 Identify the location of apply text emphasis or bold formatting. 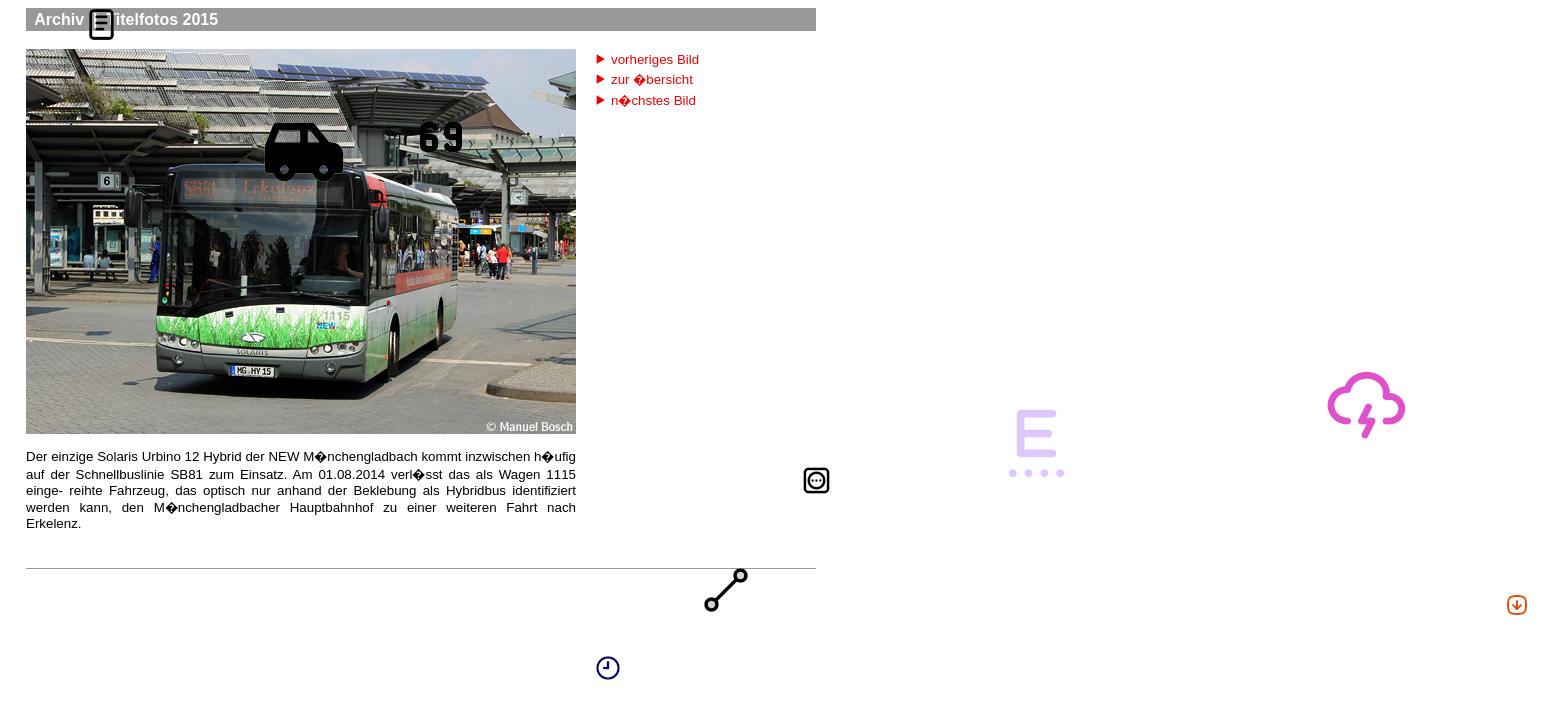
(1036, 441).